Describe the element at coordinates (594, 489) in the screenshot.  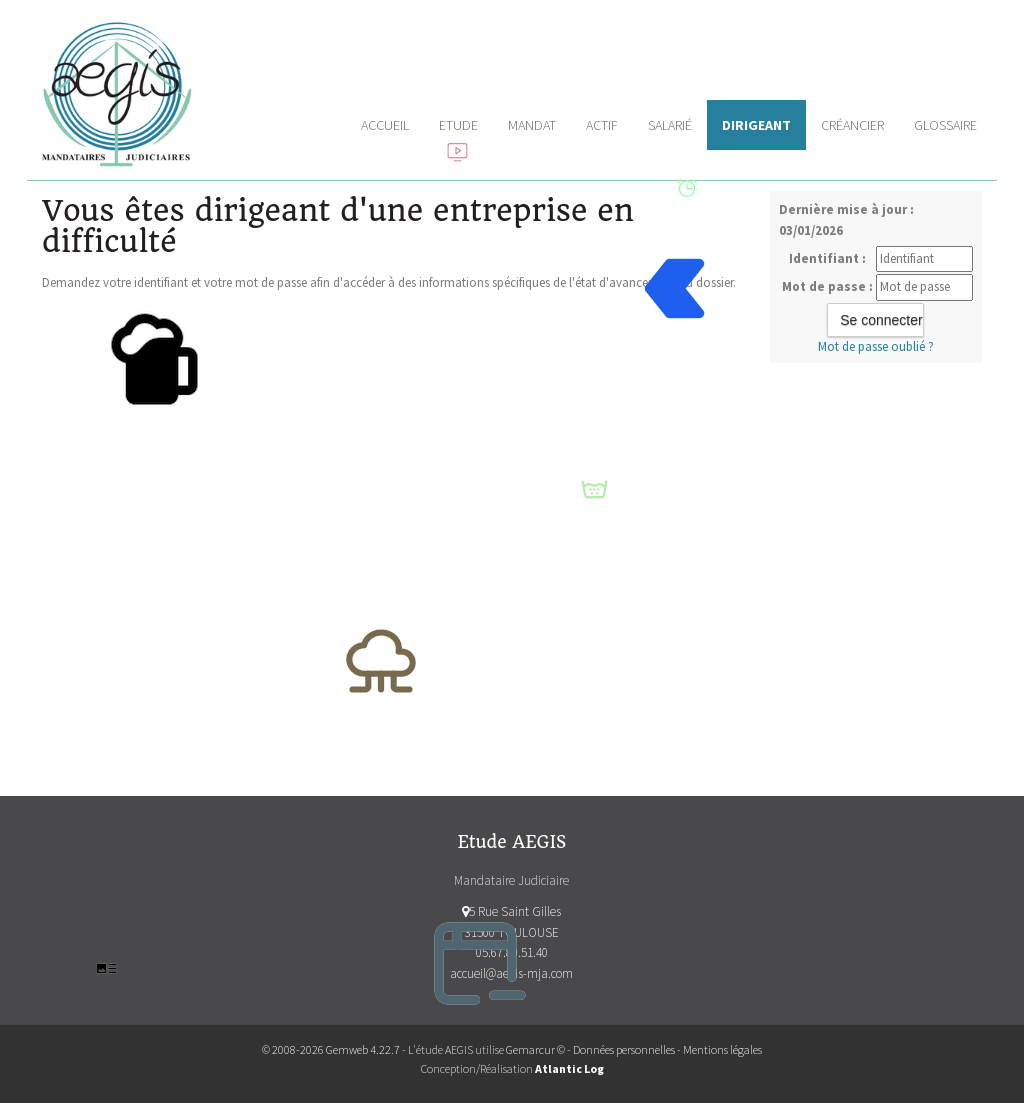
I see `wash at high temperature setting (5 dots)` at that location.